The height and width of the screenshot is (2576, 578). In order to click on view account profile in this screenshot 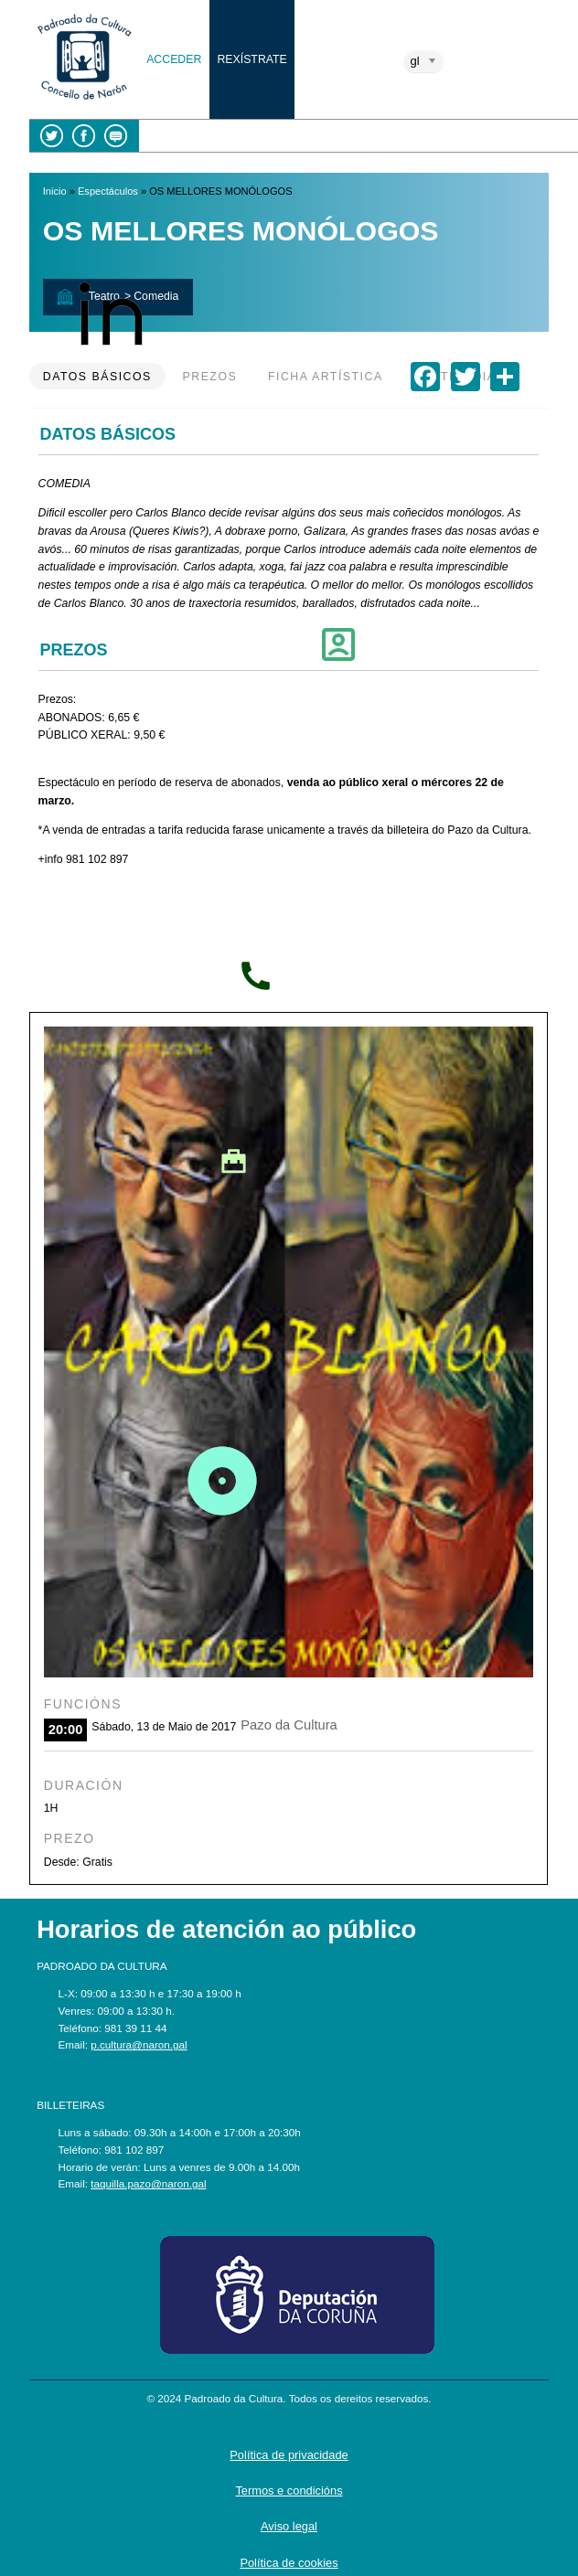, I will do `click(338, 644)`.